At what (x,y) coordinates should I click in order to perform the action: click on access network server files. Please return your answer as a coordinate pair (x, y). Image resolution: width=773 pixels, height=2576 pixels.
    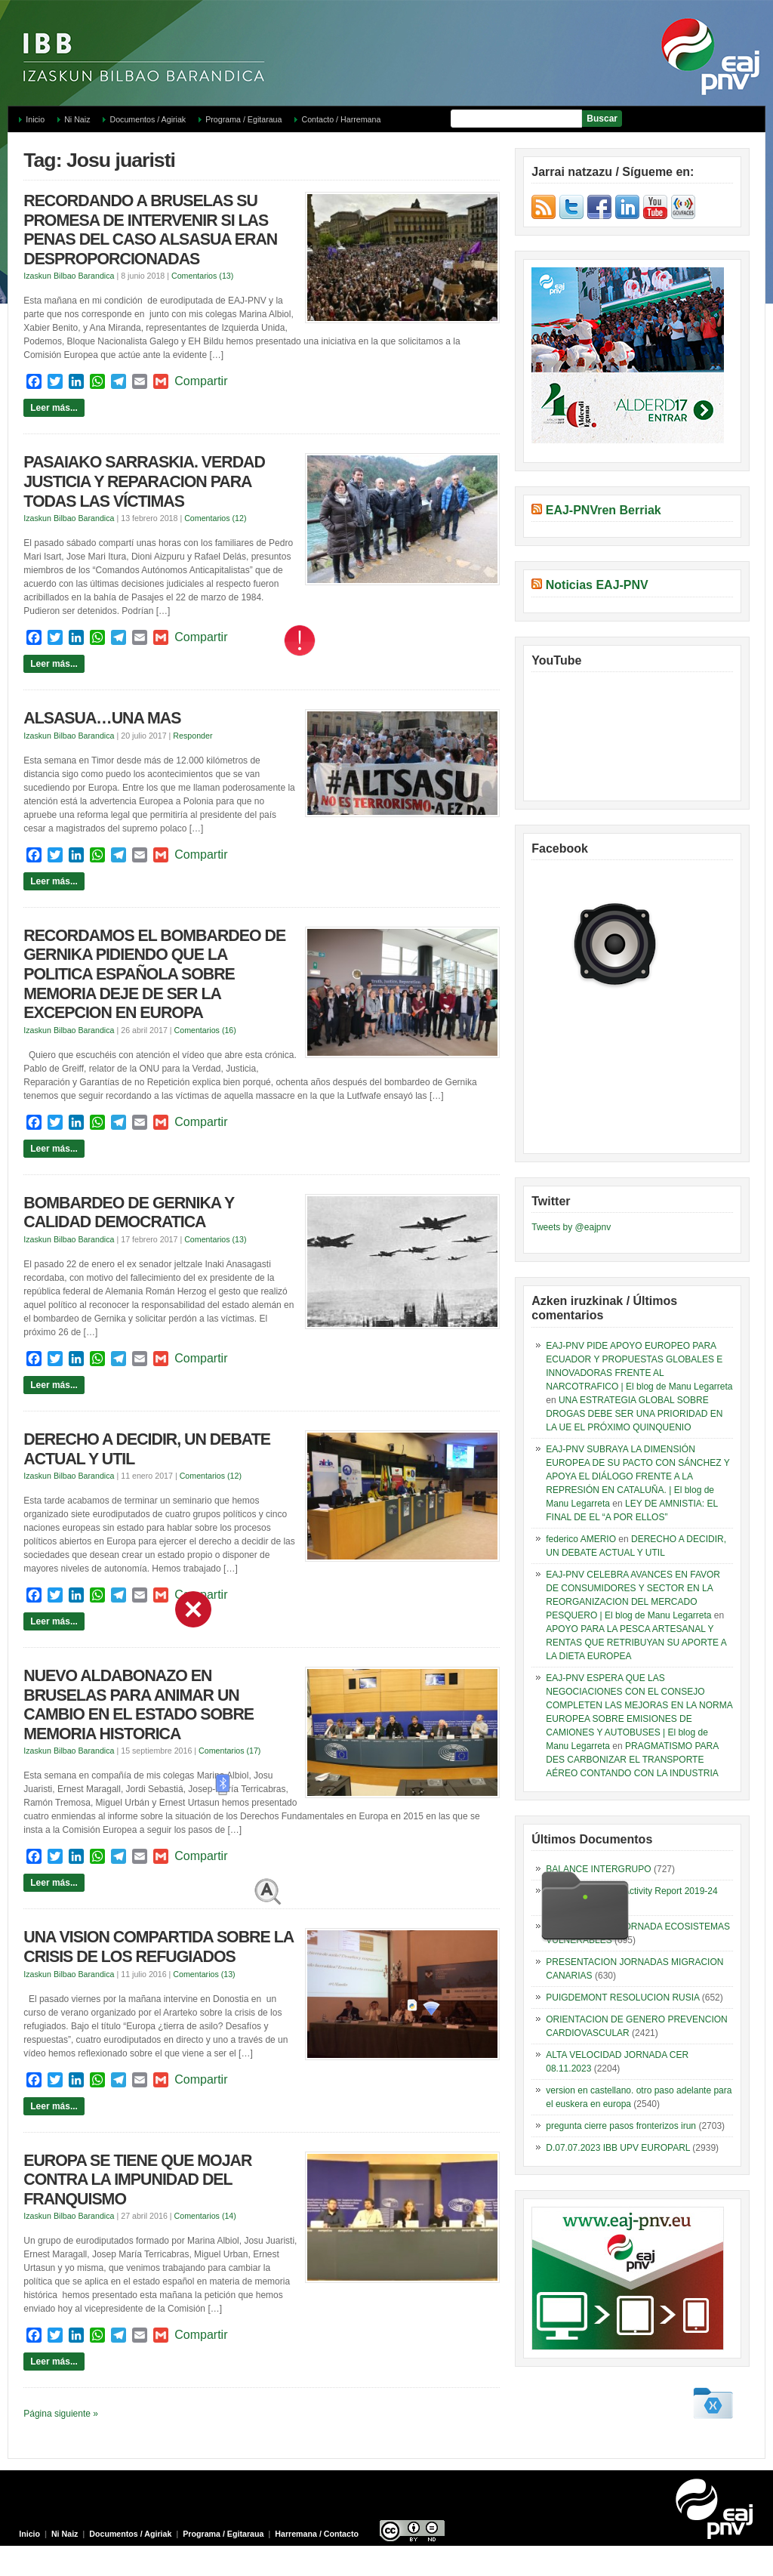
    Looking at the image, I should click on (584, 1908).